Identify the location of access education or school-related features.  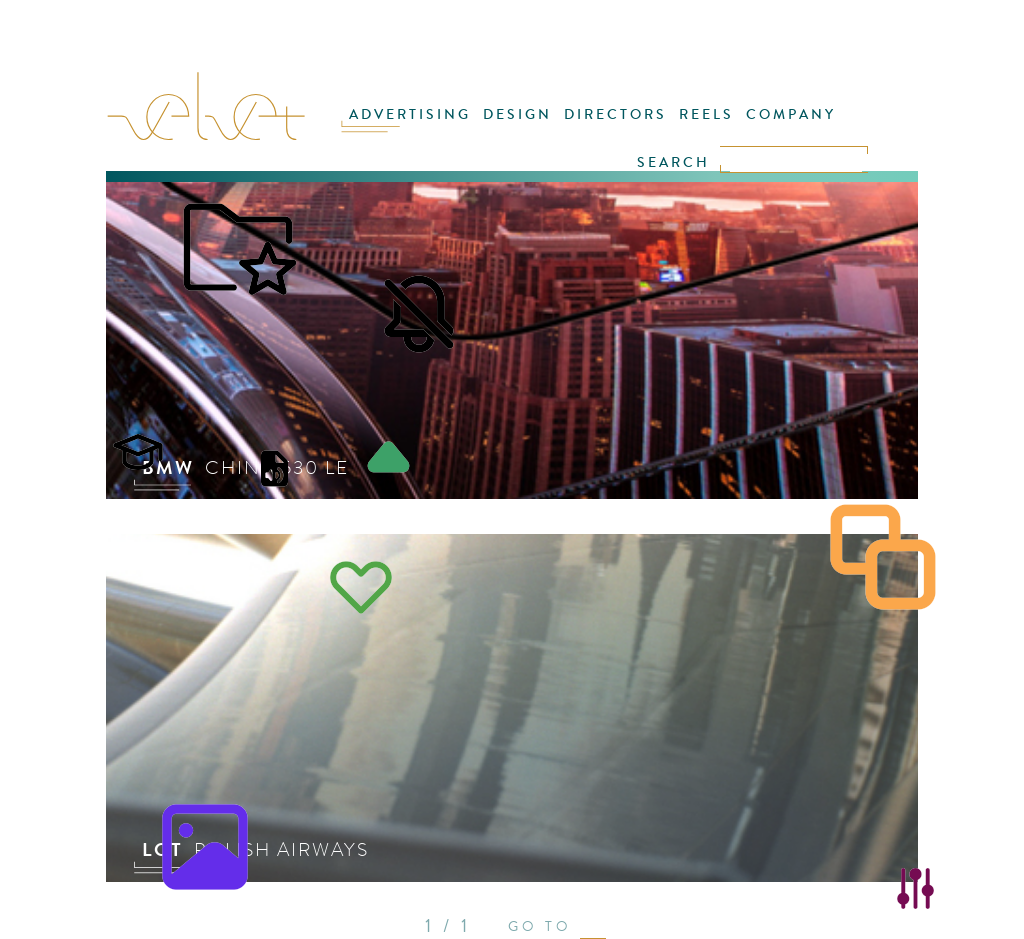
(138, 452).